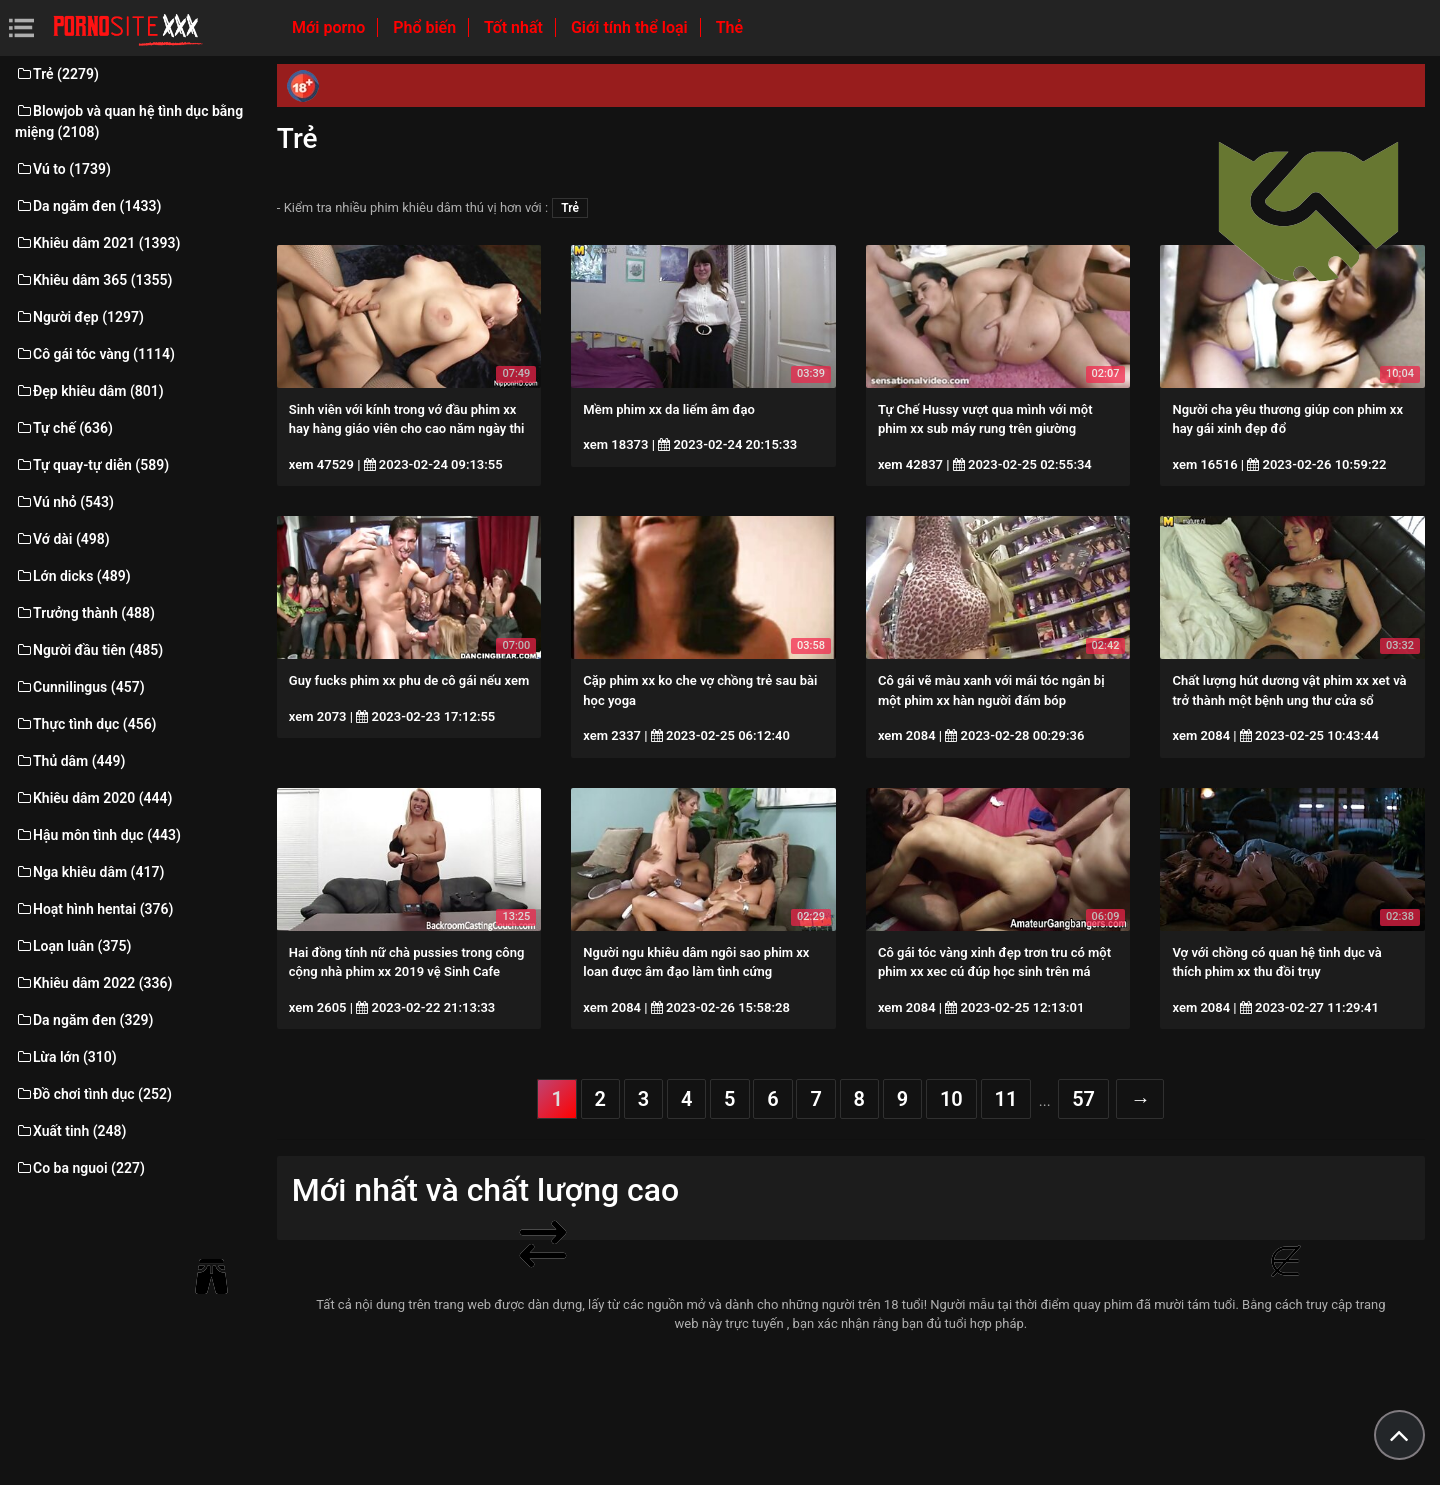 The image size is (1440, 1485). What do you see at coordinates (1286, 1261) in the screenshot?
I see `indicates item is not part of a set or group` at bounding box center [1286, 1261].